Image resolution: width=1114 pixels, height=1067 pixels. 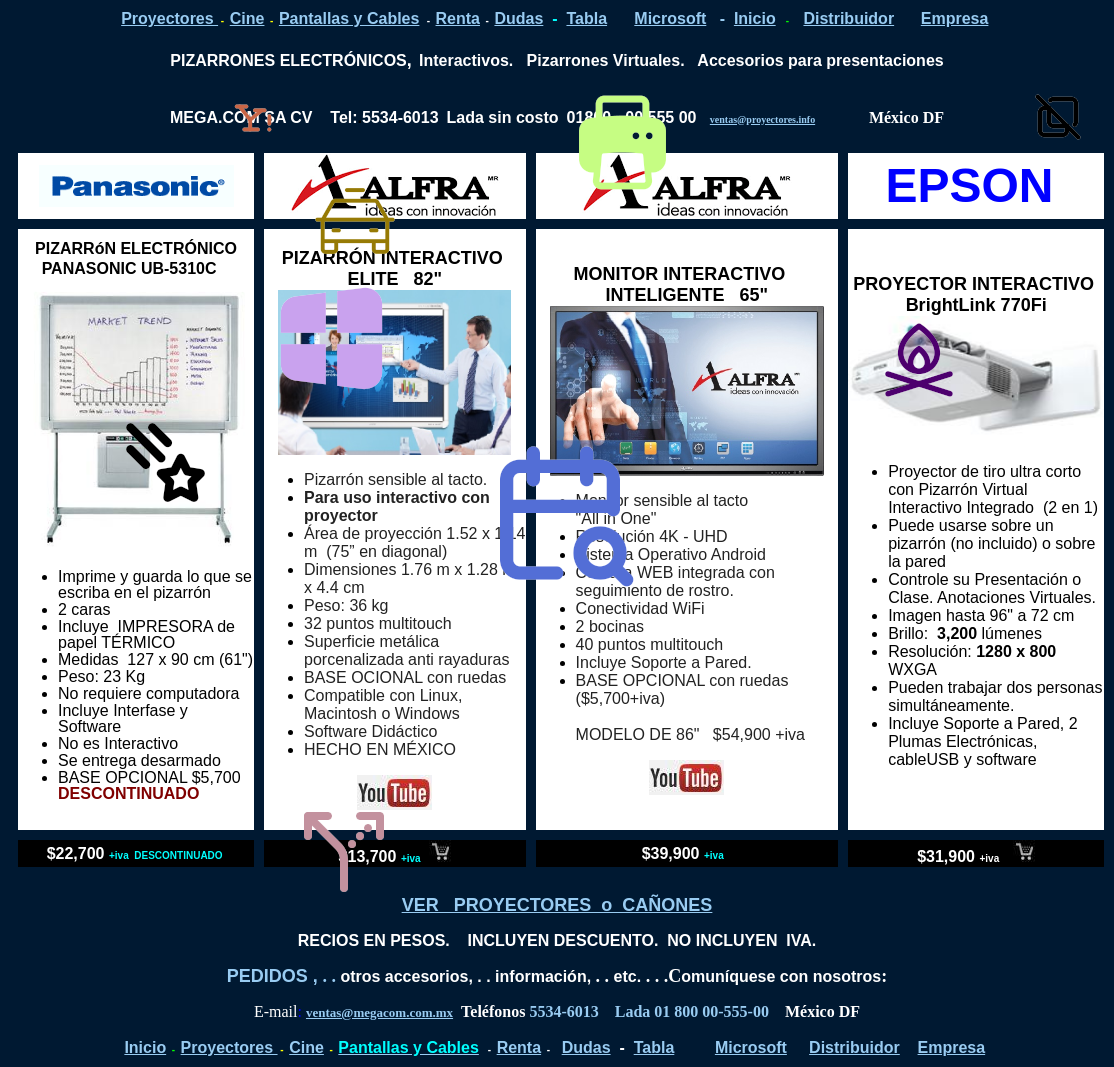 I want to click on link to Yahoo account, so click(x=254, y=118).